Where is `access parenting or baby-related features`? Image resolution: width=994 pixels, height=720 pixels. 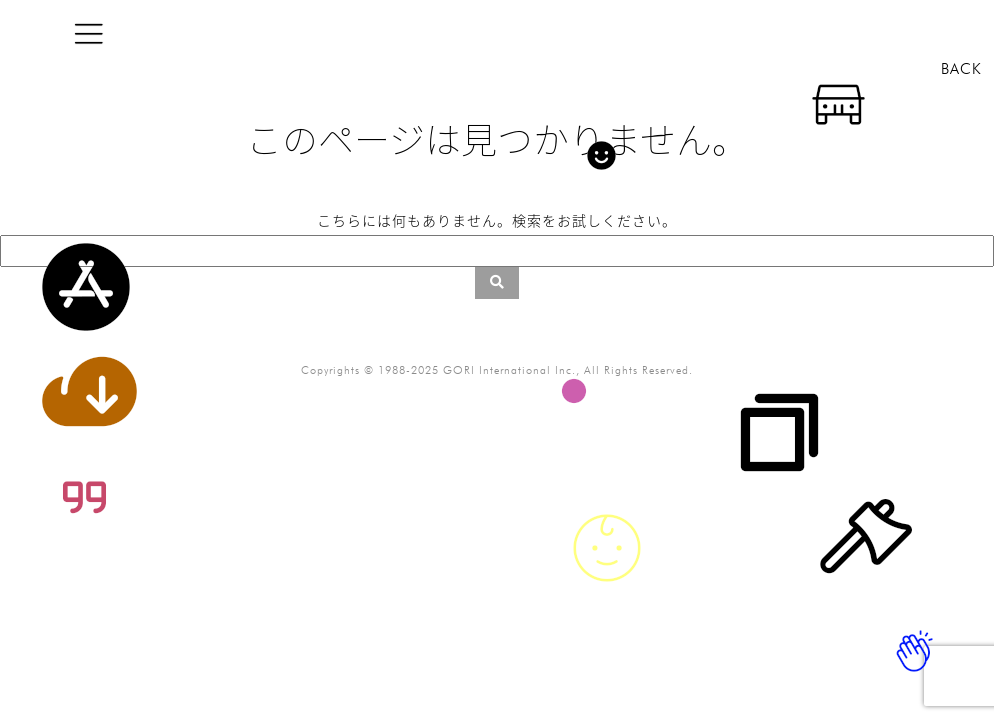 access parenting or baby-related features is located at coordinates (607, 548).